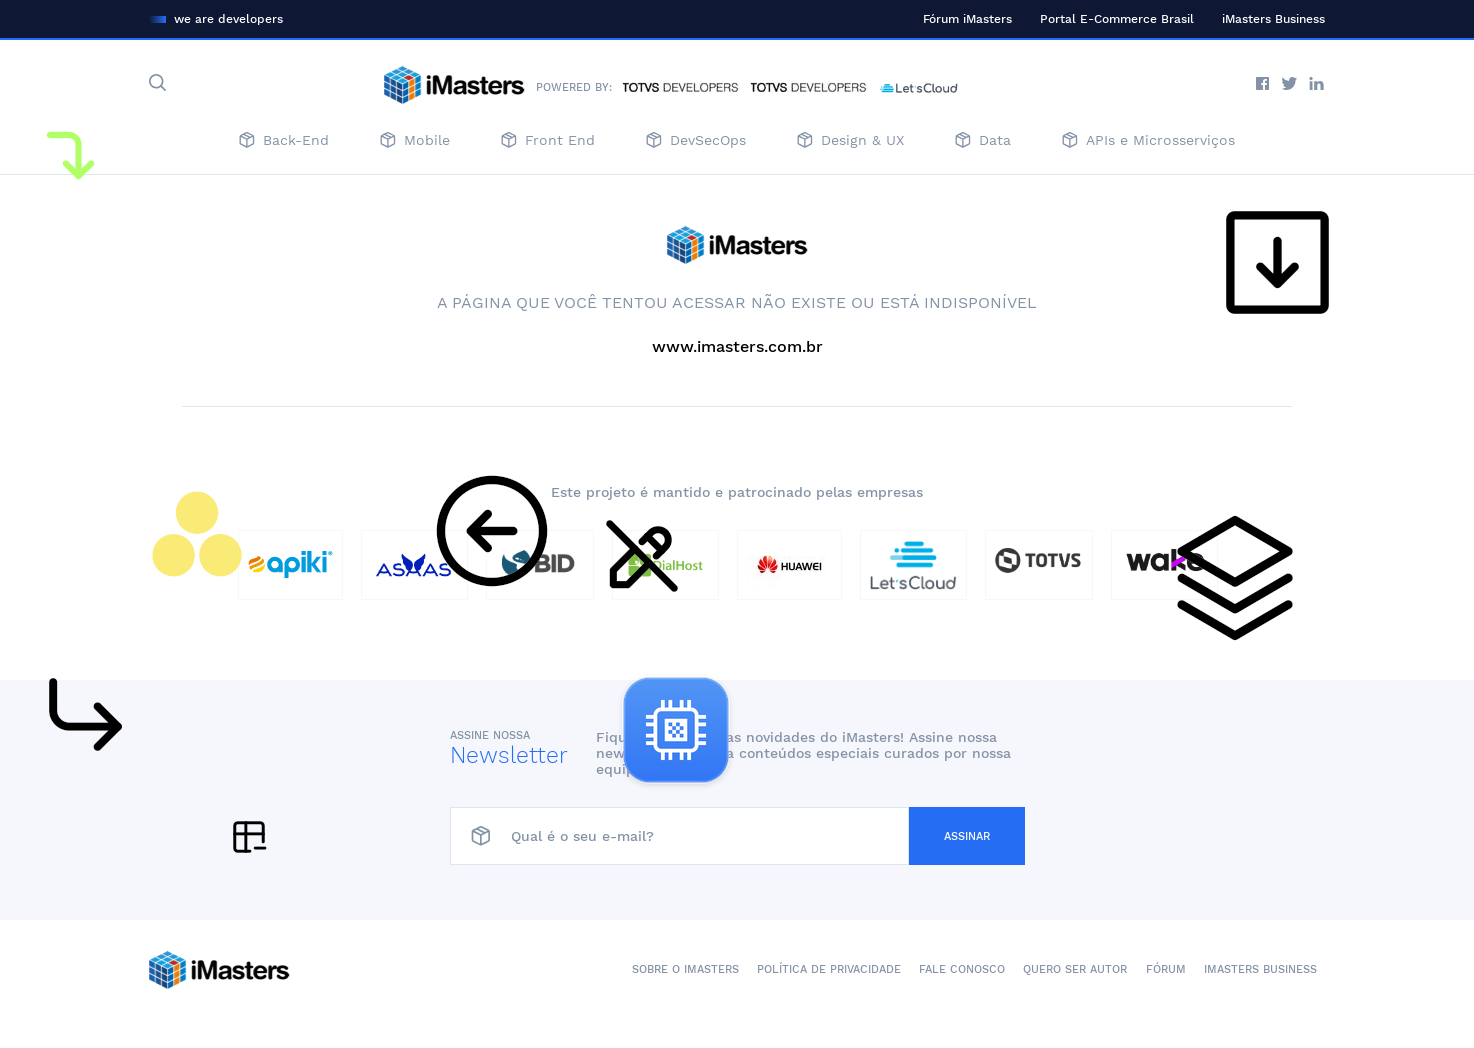 The width and height of the screenshot is (1474, 1048). Describe the element at coordinates (642, 556) in the screenshot. I see `editing is disabled` at that location.